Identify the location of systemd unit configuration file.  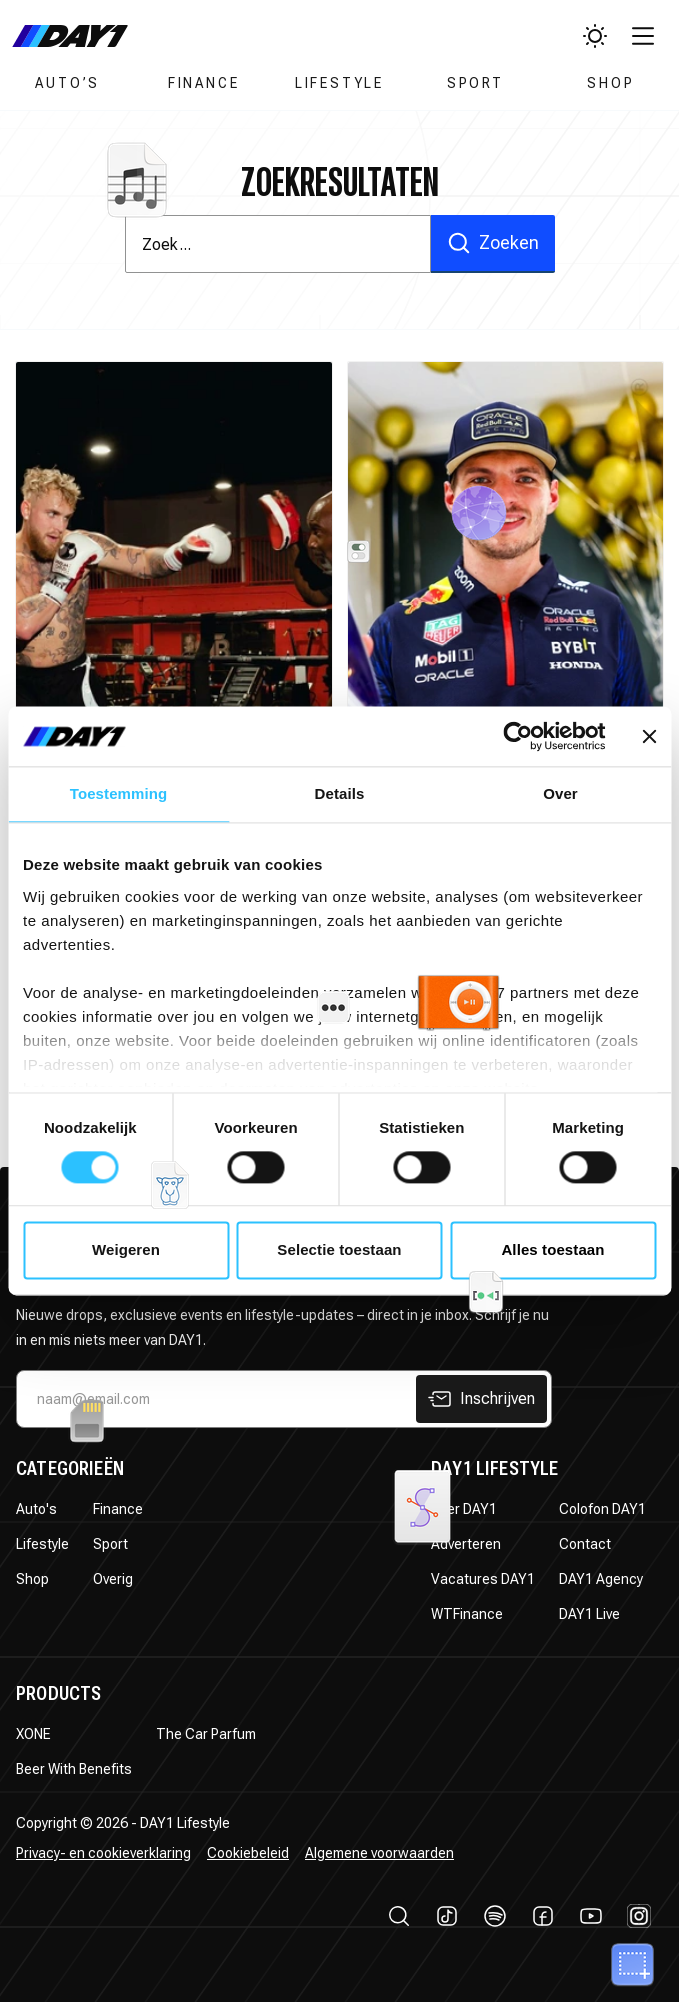
(486, 1292).